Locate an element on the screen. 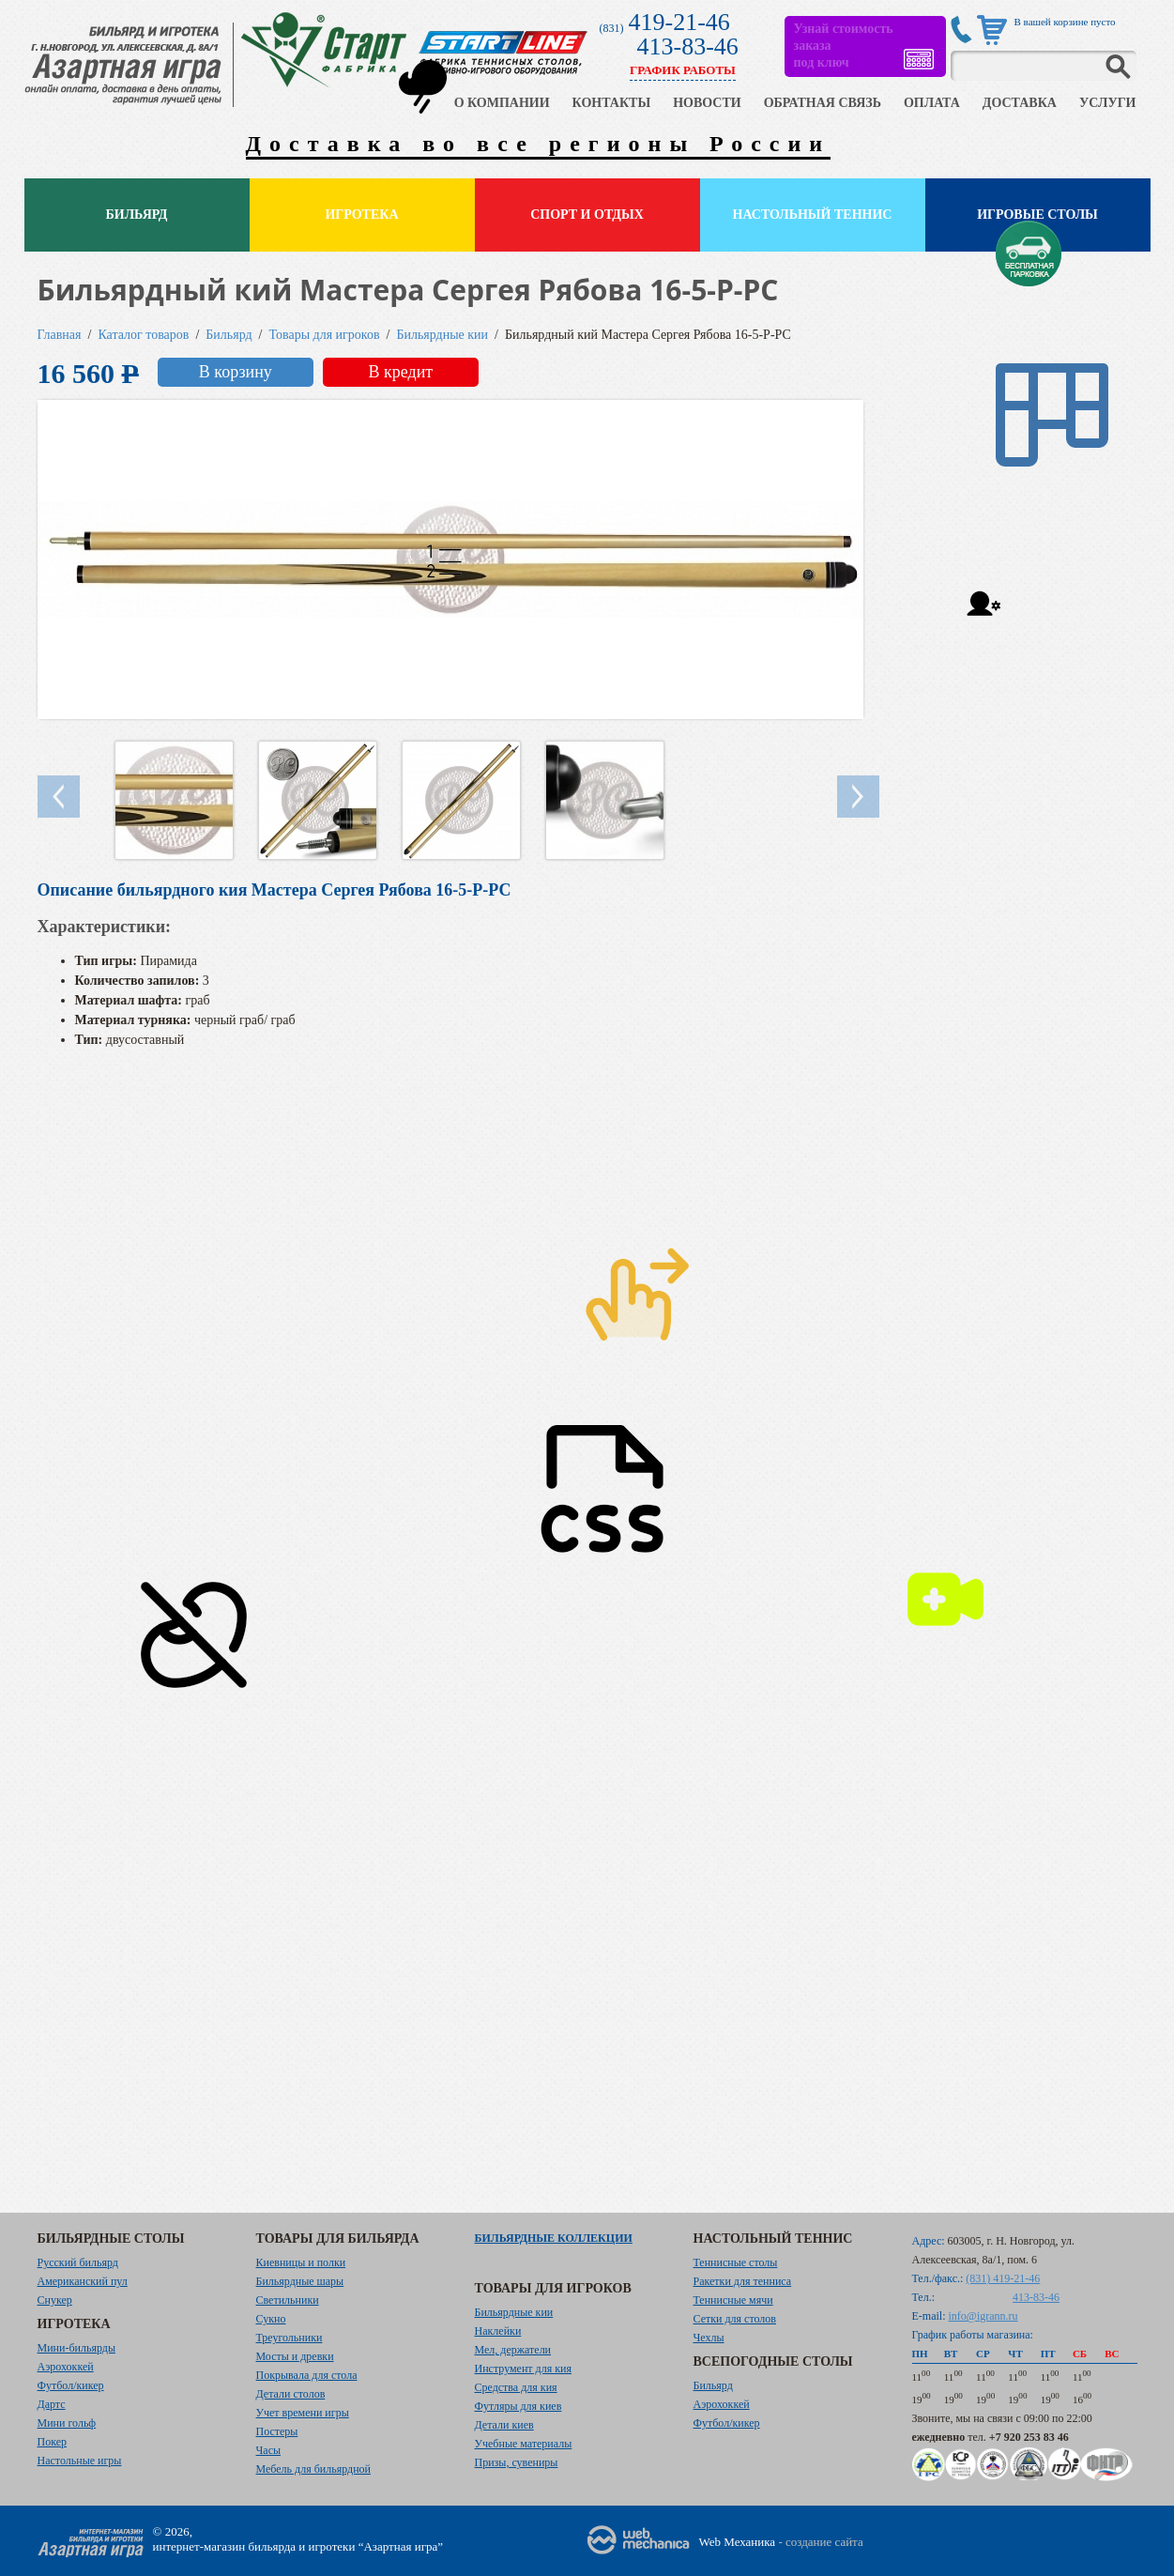 The image size is (1174, 2576). start a new video recording is located at coordinates (945, 1599).